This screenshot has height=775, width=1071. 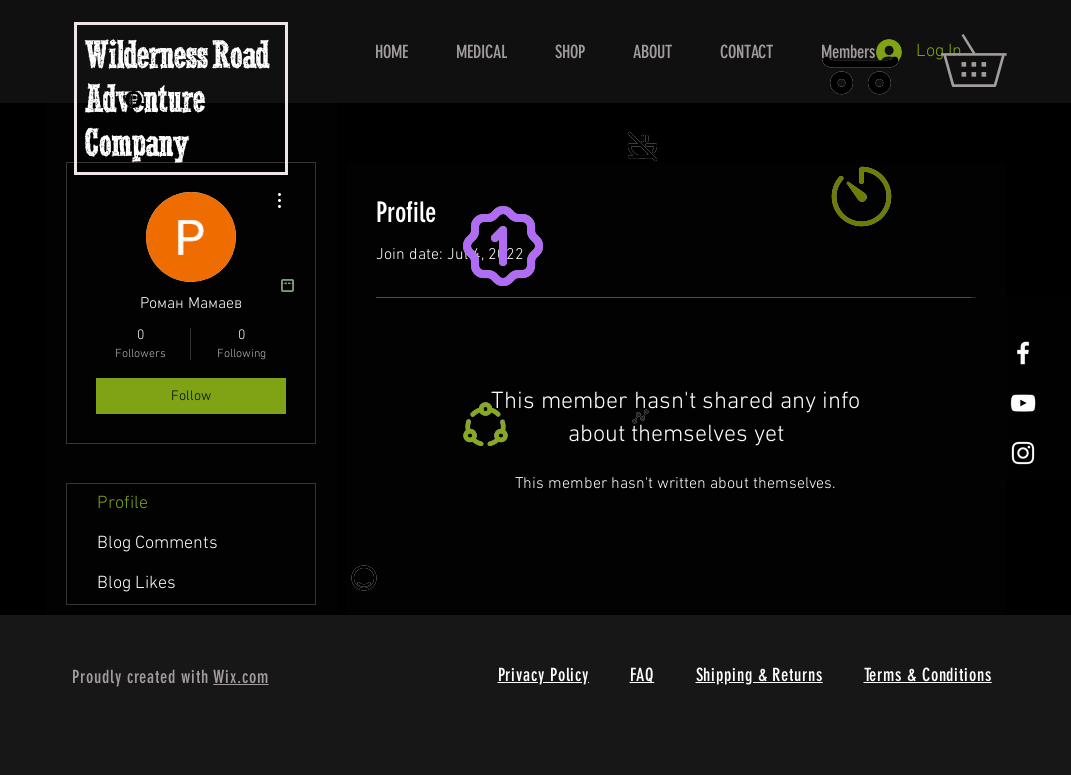 I want to click on view price in russian rubles, so click(x=133, y=99).